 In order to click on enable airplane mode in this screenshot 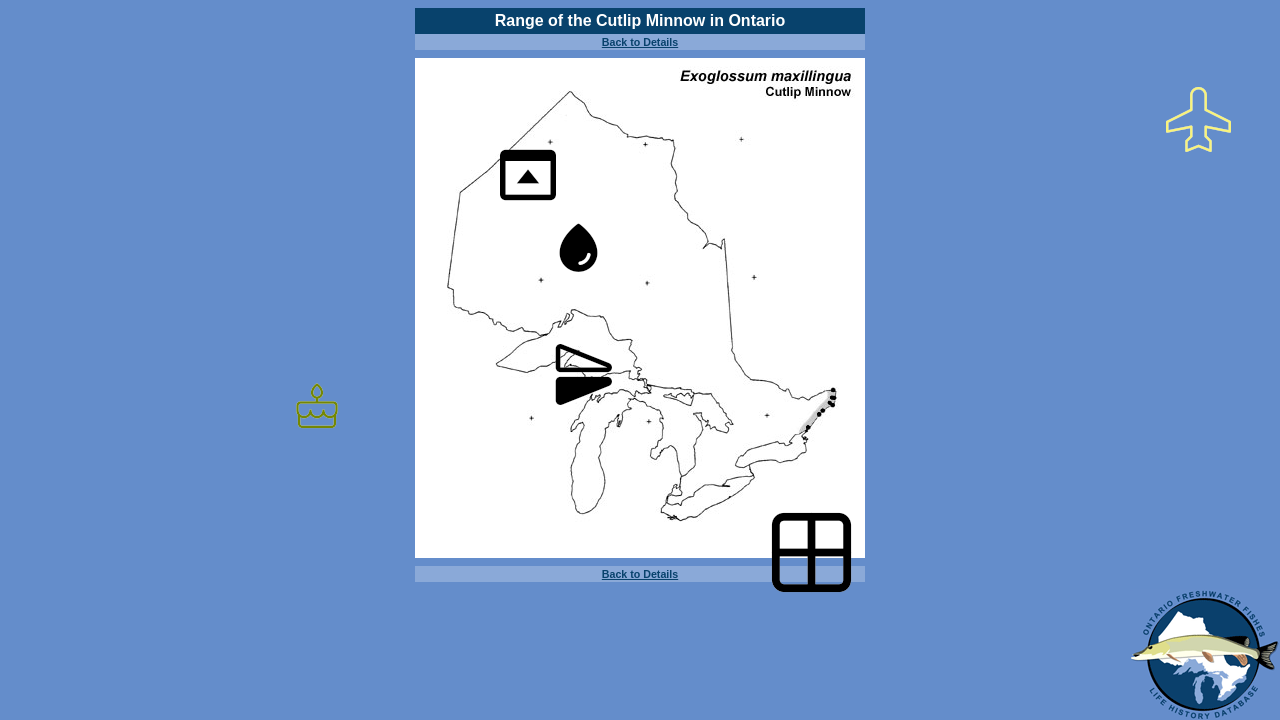, I will do `click(1198, 119)`.